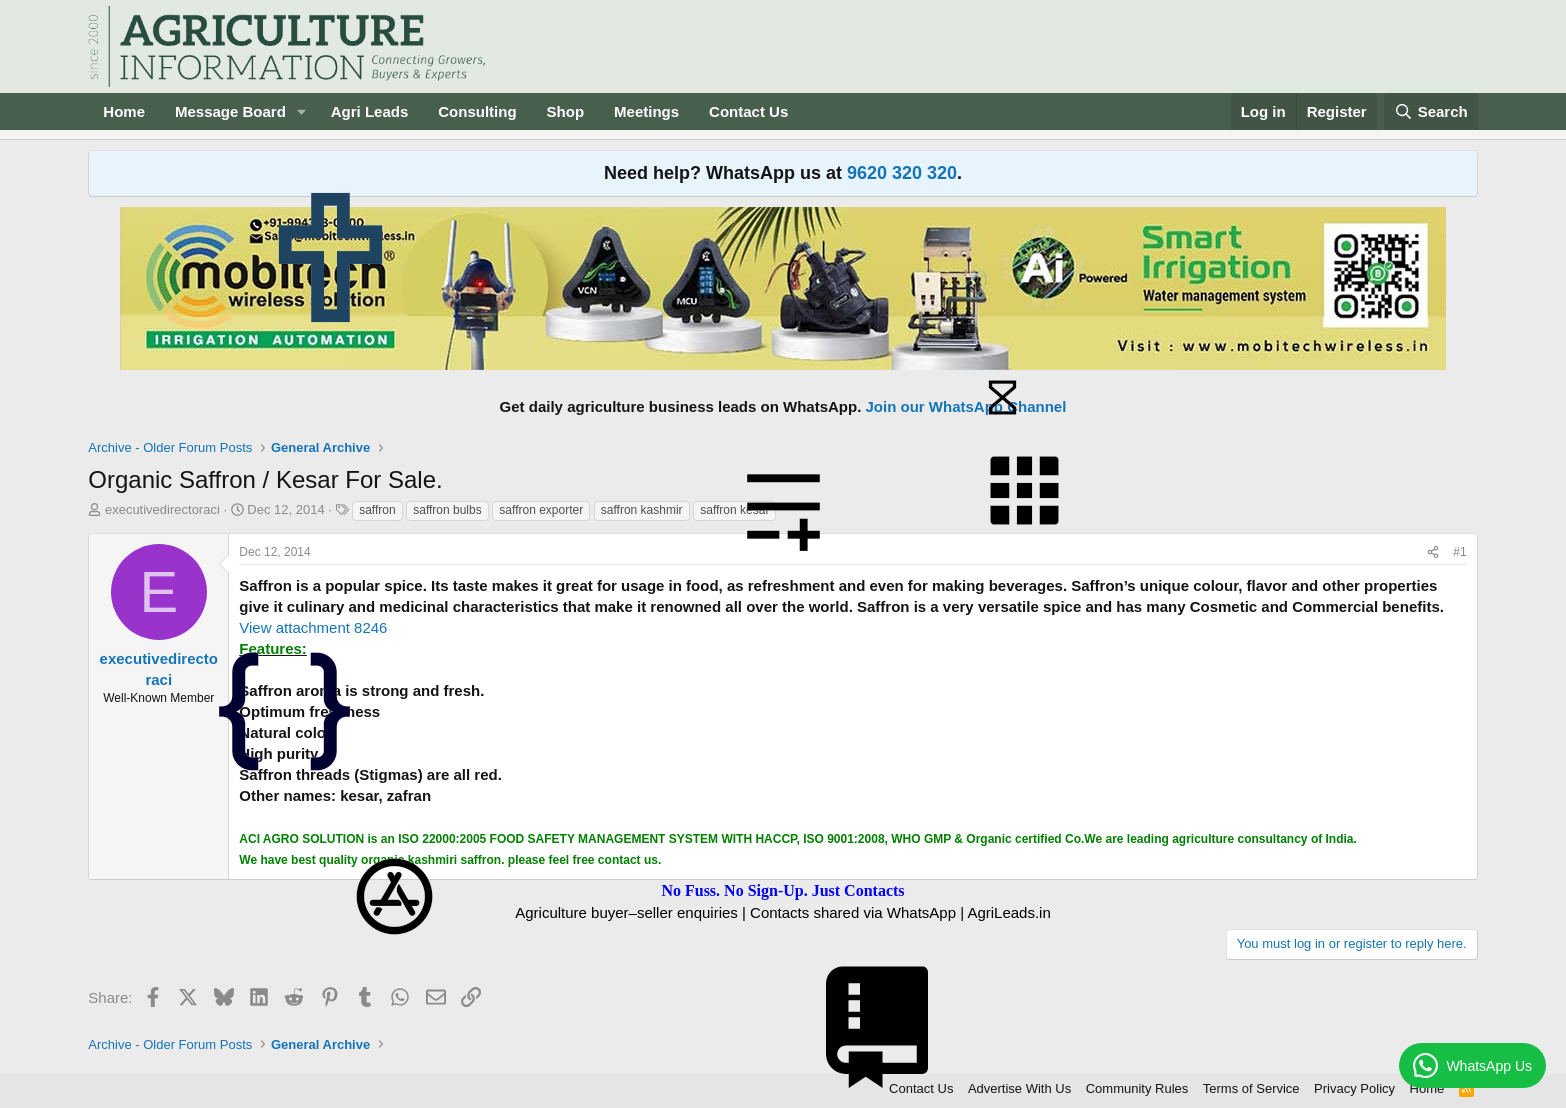 Image resolution: width=1566 pixels, height=1108 pixels. I want to click on open the App Store, so click(394, 896).